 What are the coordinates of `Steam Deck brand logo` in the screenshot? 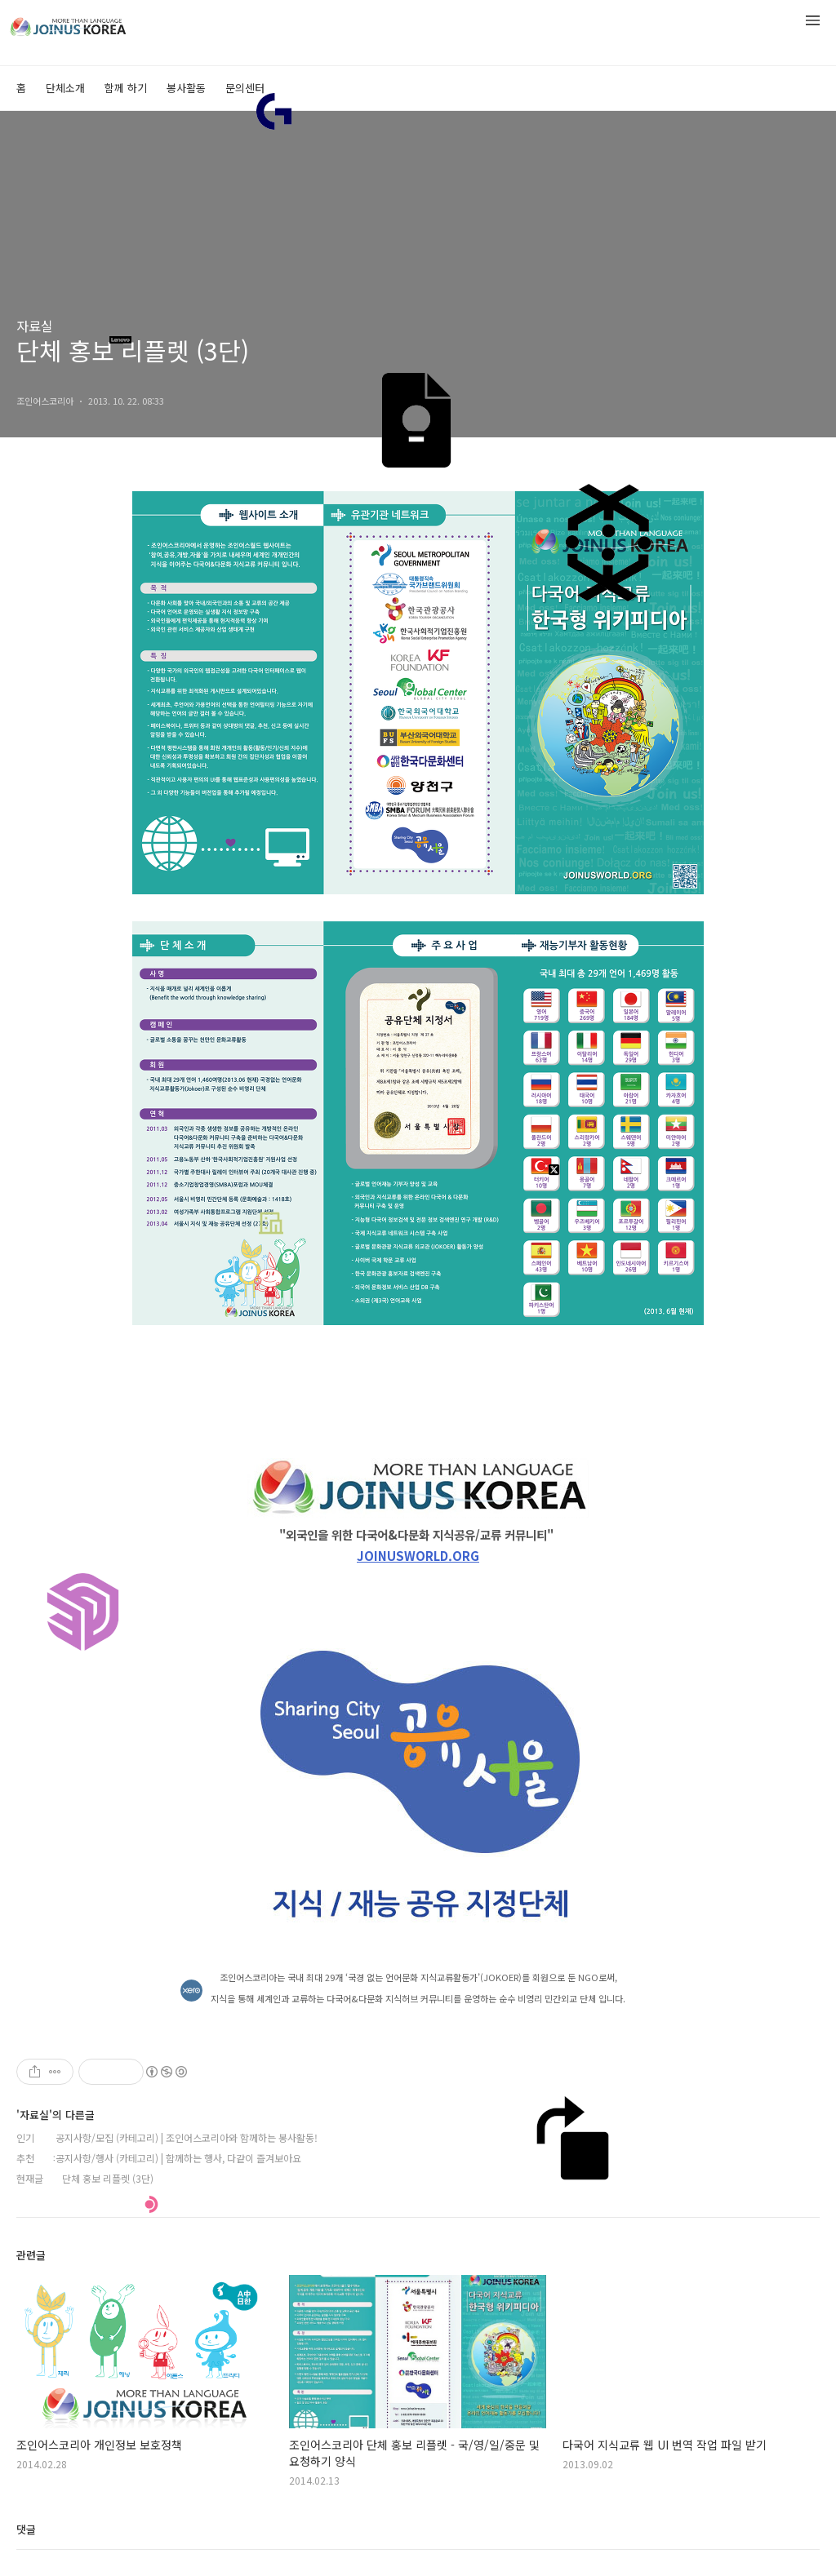 It's located at (151, 2204).